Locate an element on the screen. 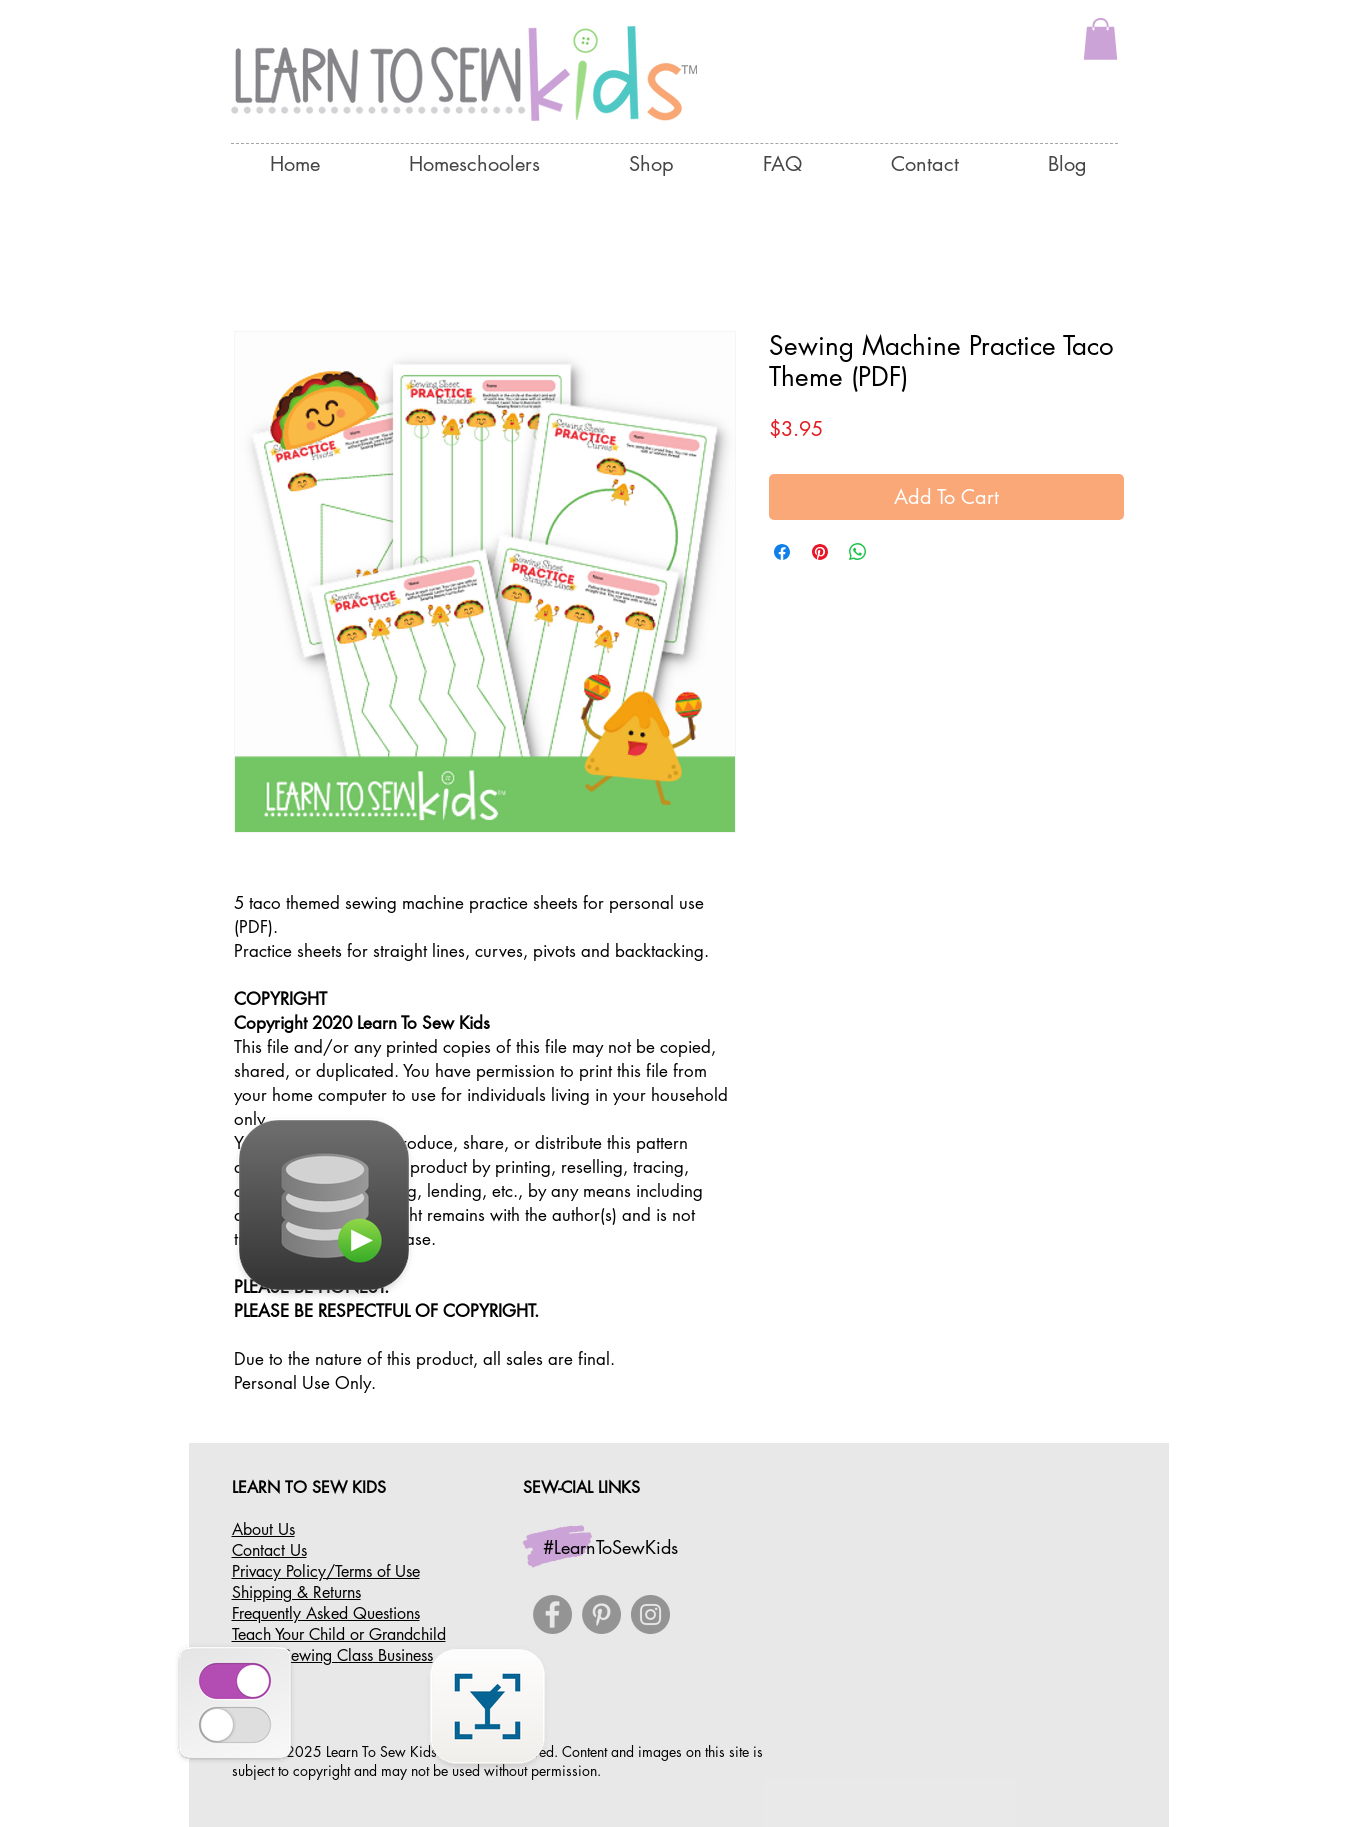 The height and width of the screenshot is (1827, 1357). open Oracle SQL Developer application is located at coordinates (324, 1205).